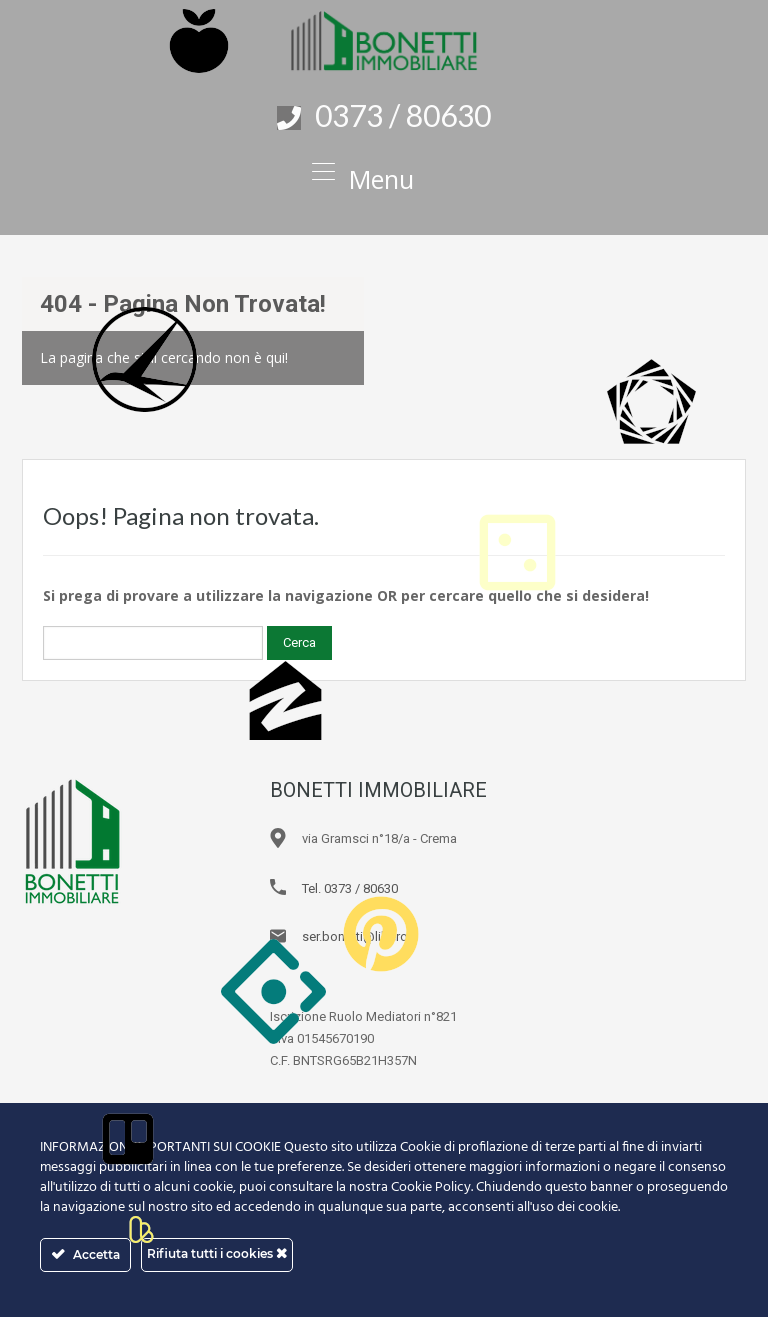 The height and width of the screenshot is (1317, 768). Describe the element at coordinates (285, 700) in the screenshot. I see `open the Zillow real estate app` at that location.